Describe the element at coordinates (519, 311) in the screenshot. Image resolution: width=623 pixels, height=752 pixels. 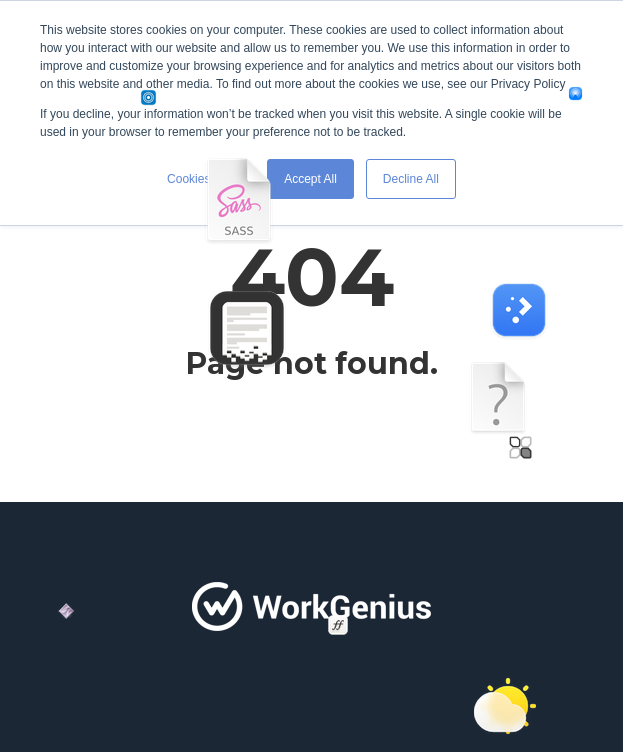
I see `access plasma desktop settings` at that location.